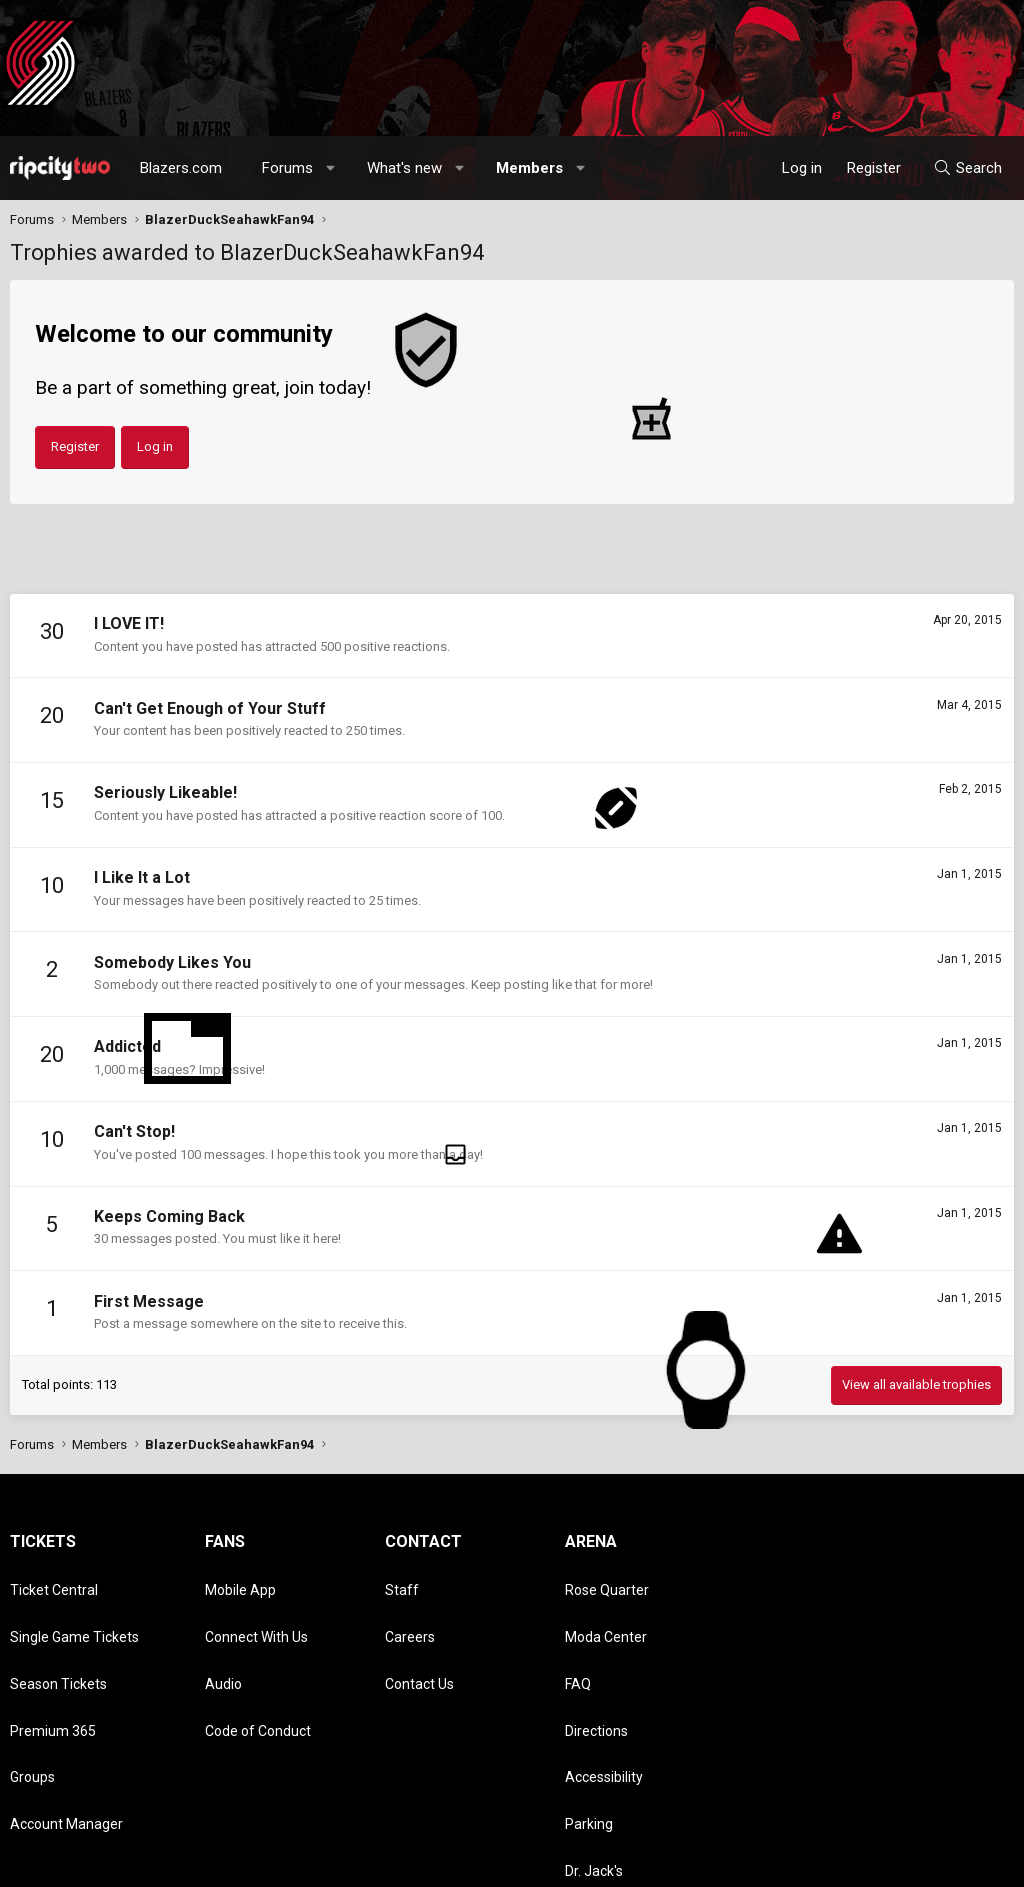 The height and width of the screenshot is (1887, 1024). Describe the element at coordinates (187, 1048) in the screenshot. I see `open a new browser tab` at that location.